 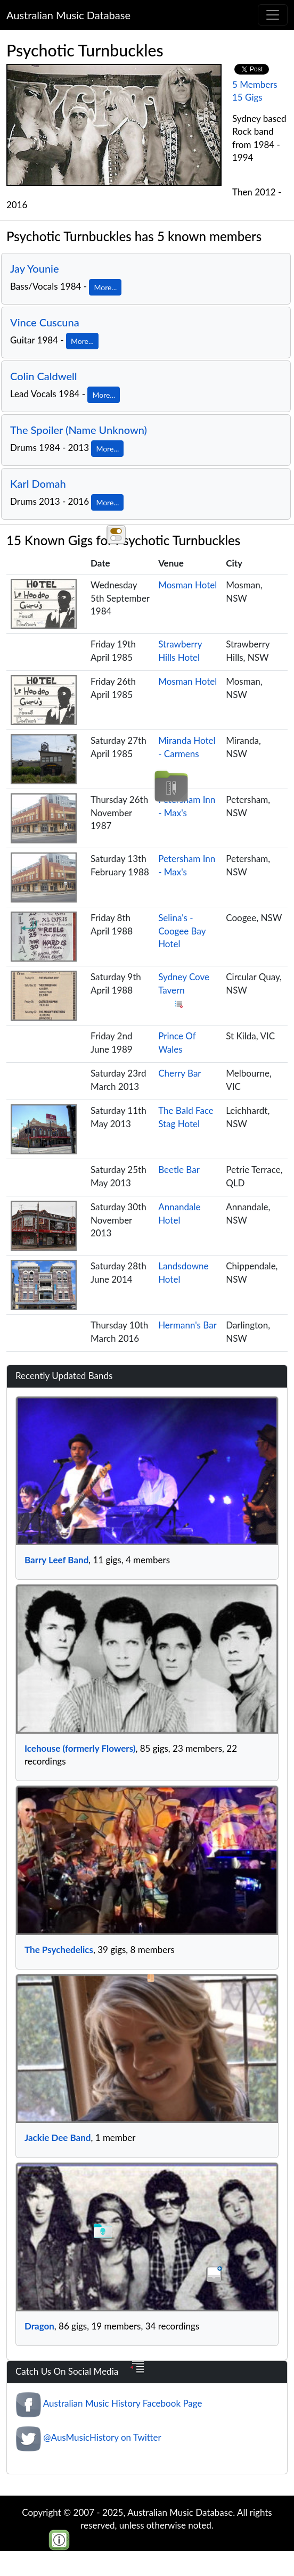 I want to click on reply to all recipients of an email, so click(x=28, y=924).